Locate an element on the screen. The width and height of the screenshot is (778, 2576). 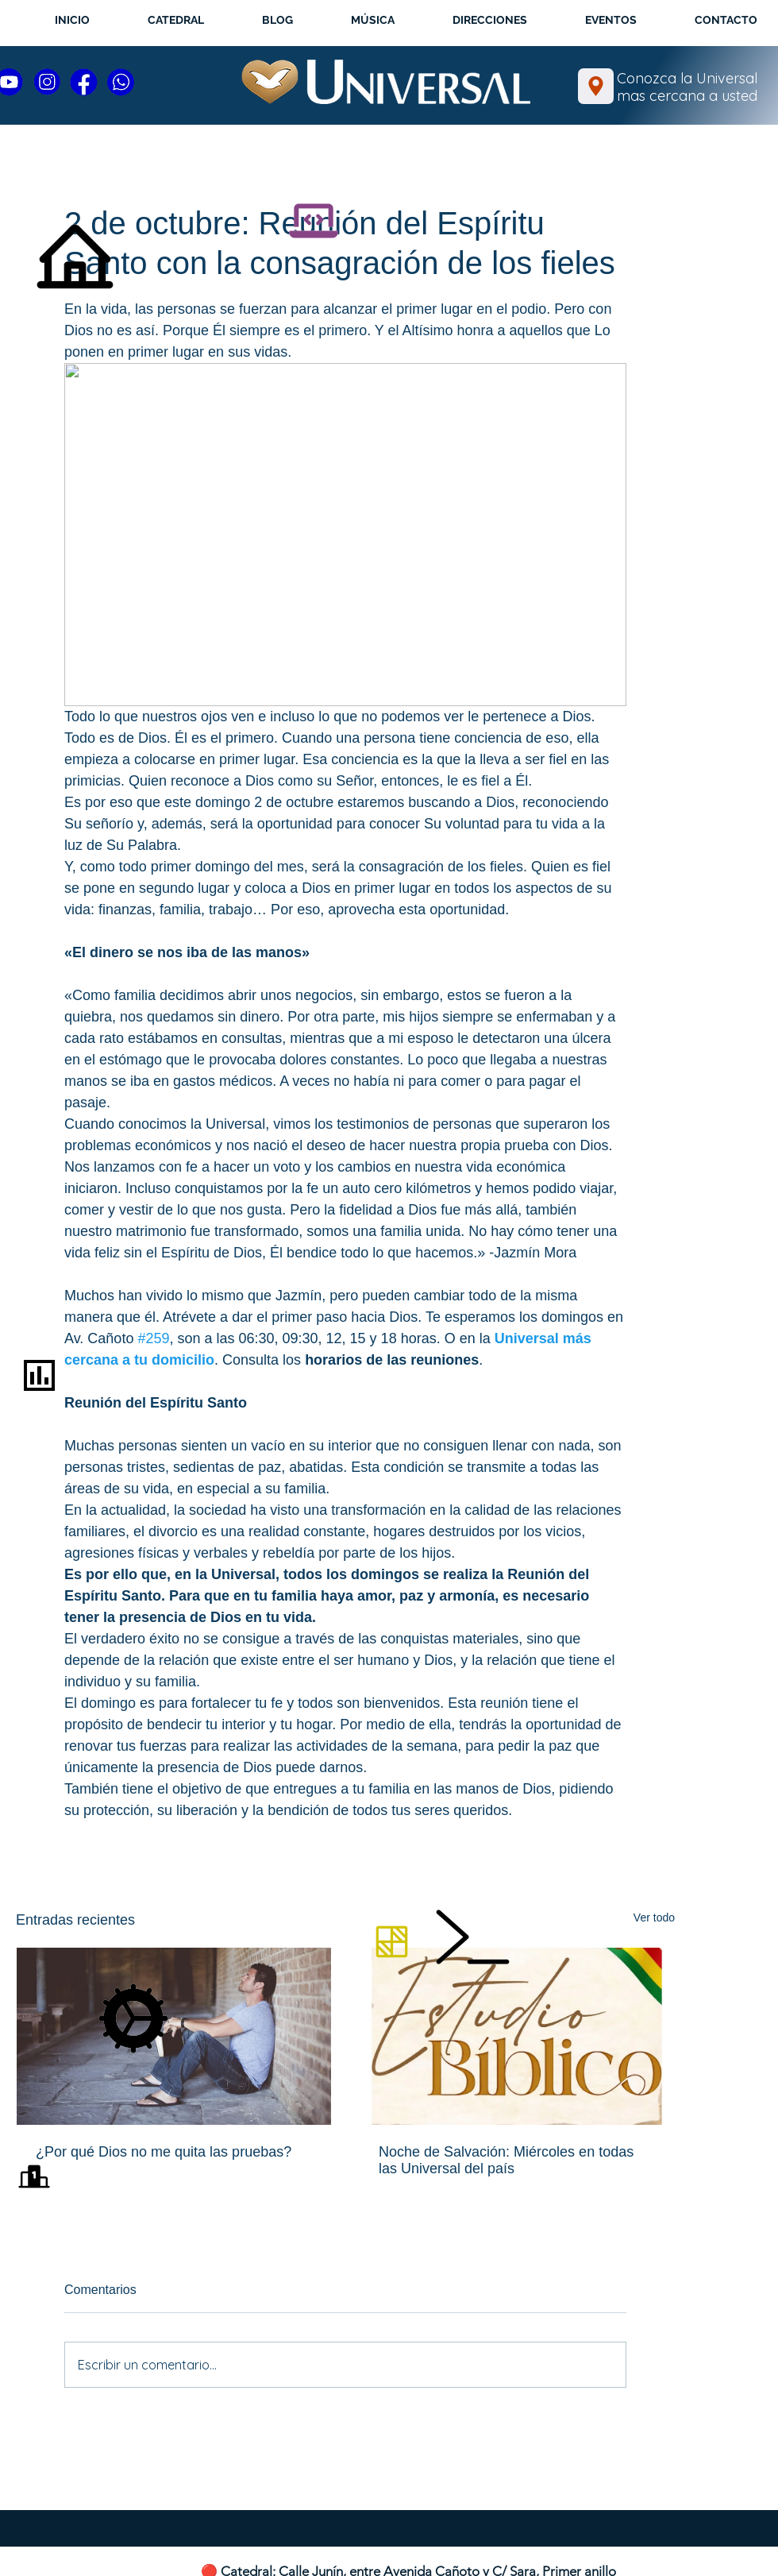
insert a chart or graph into a document is located at coordinates (39, 1375).